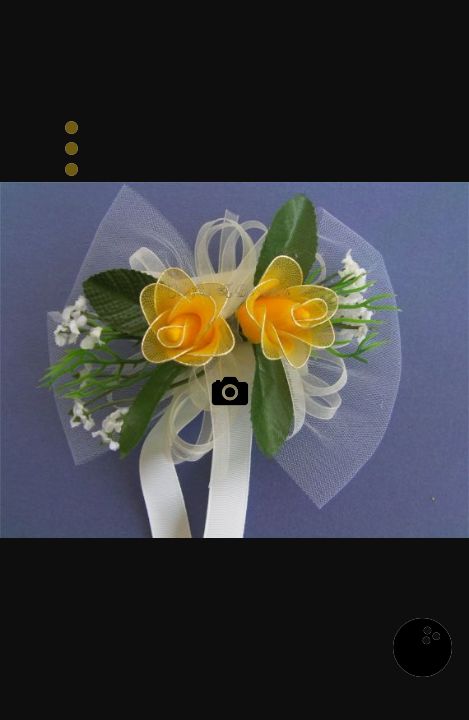 The image size is (469, 720). I want to click on access bowling or sports games, so click(422, 647).